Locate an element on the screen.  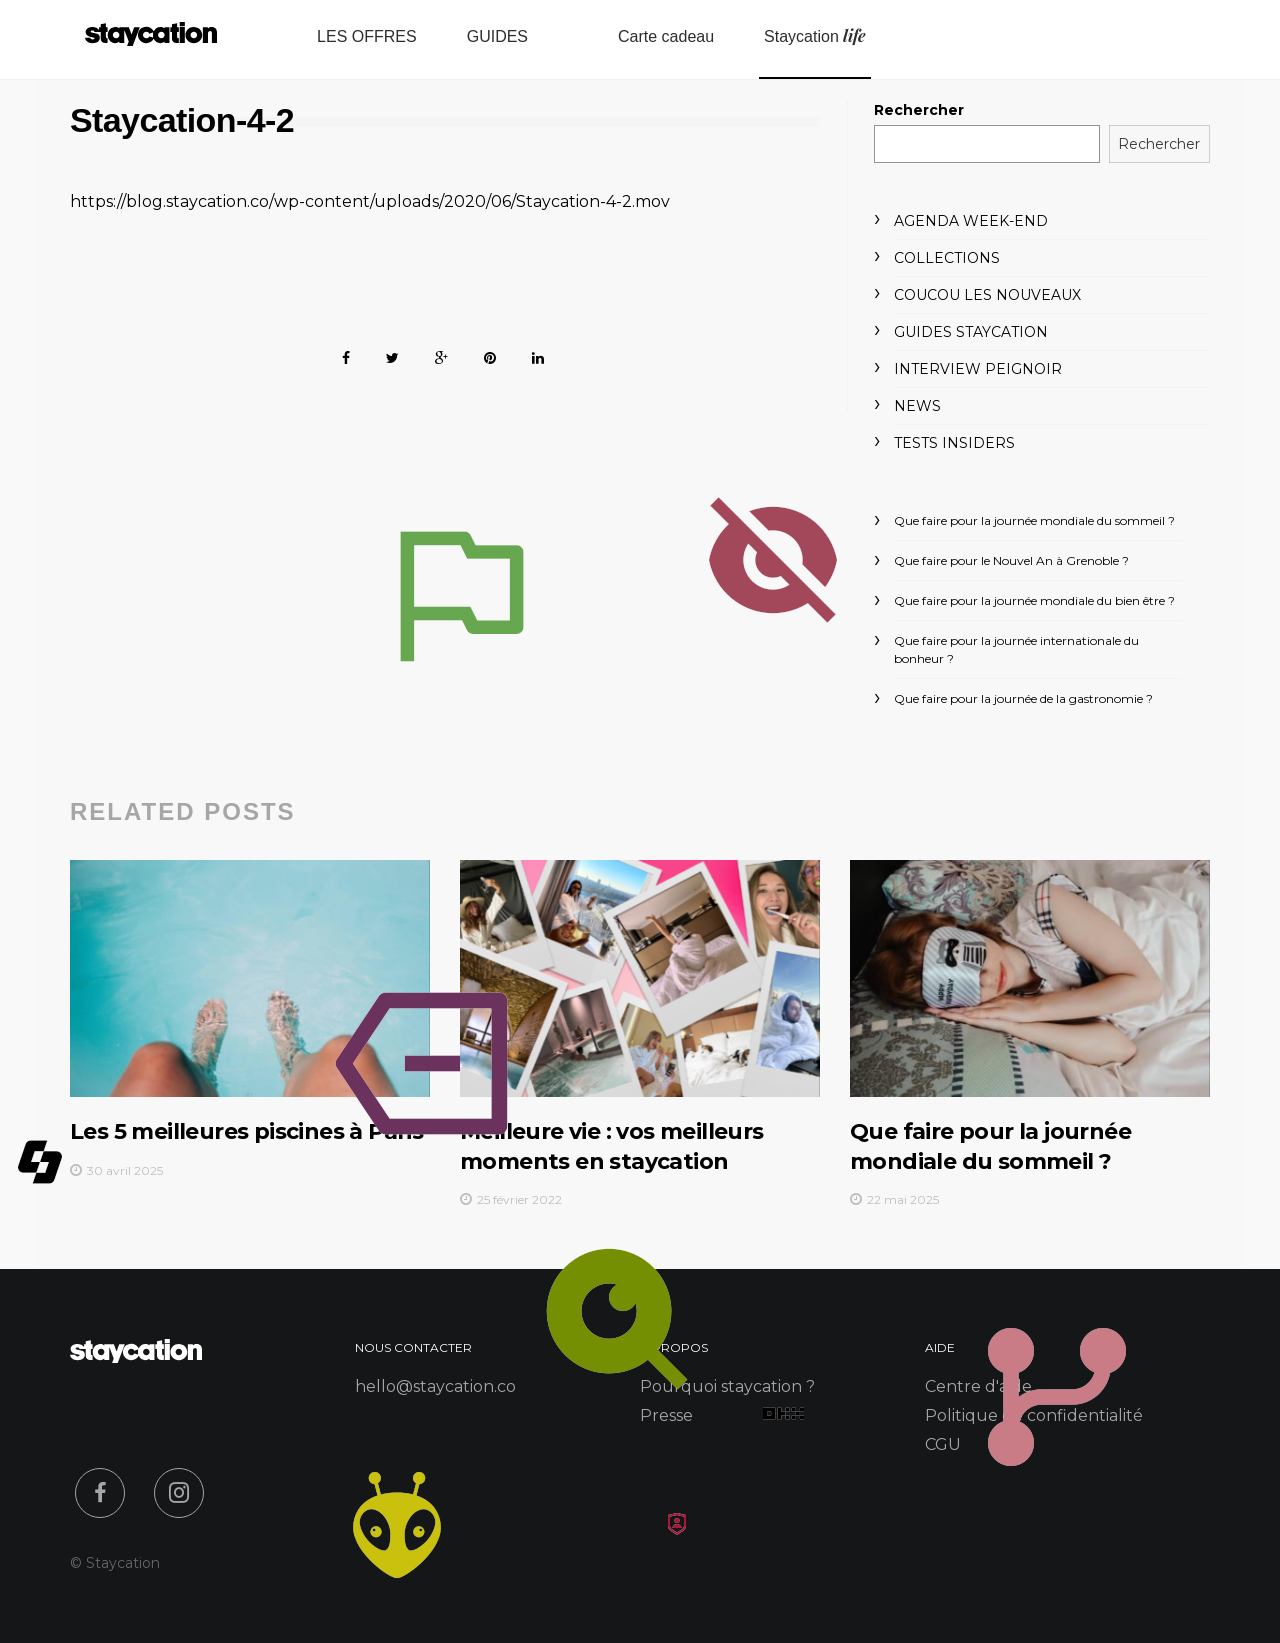
open the OKX cryptocurrency exchange app is located at coordinates (783, 1413).